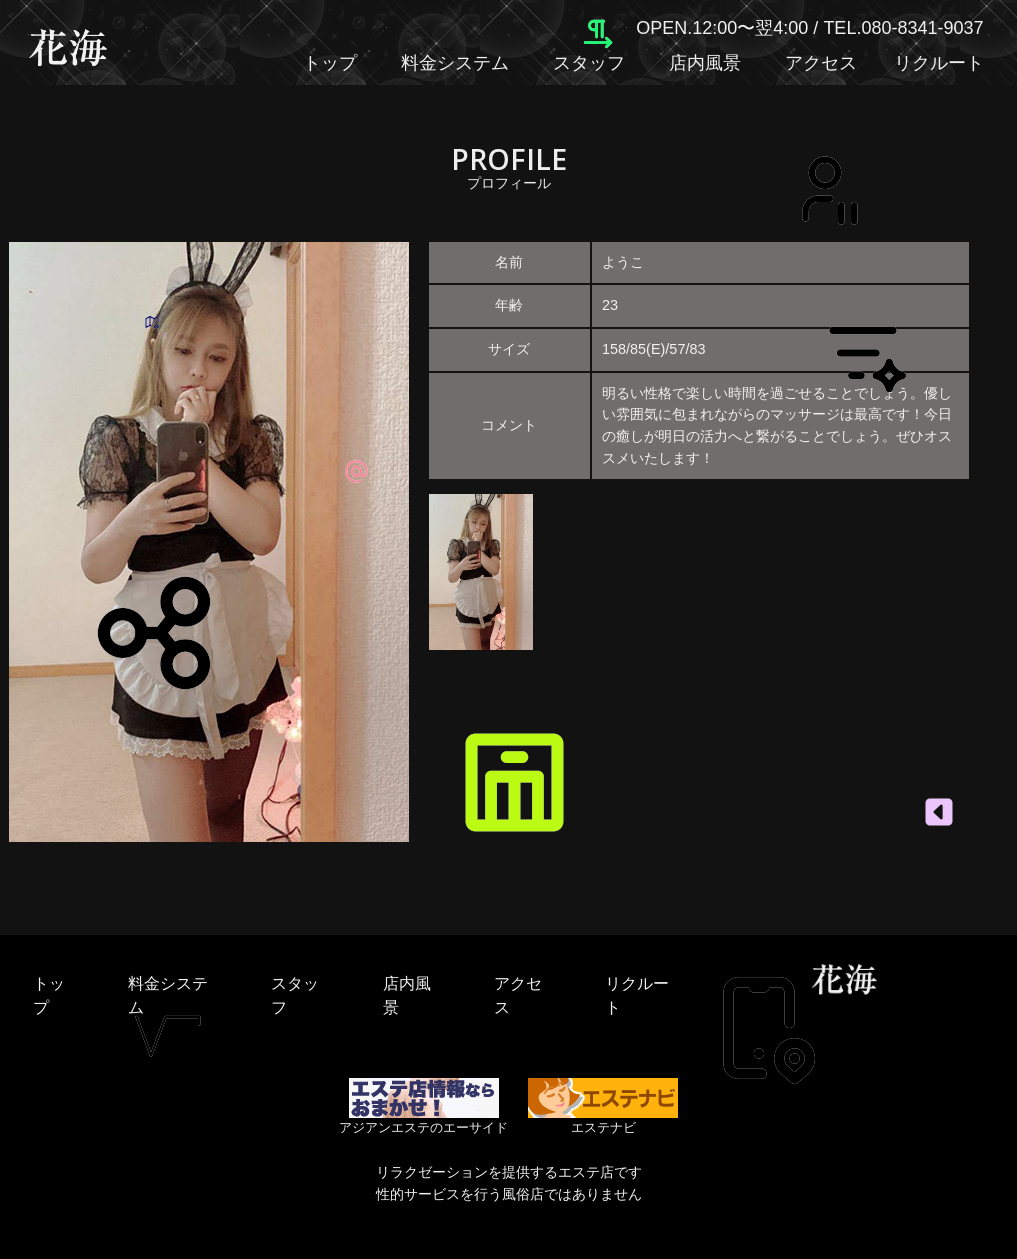 This screenshot has width=1017, height=1259. Describe the element at coordinates (514, 782) in the screenshot. I see `indicates elevator access or location` at that location.